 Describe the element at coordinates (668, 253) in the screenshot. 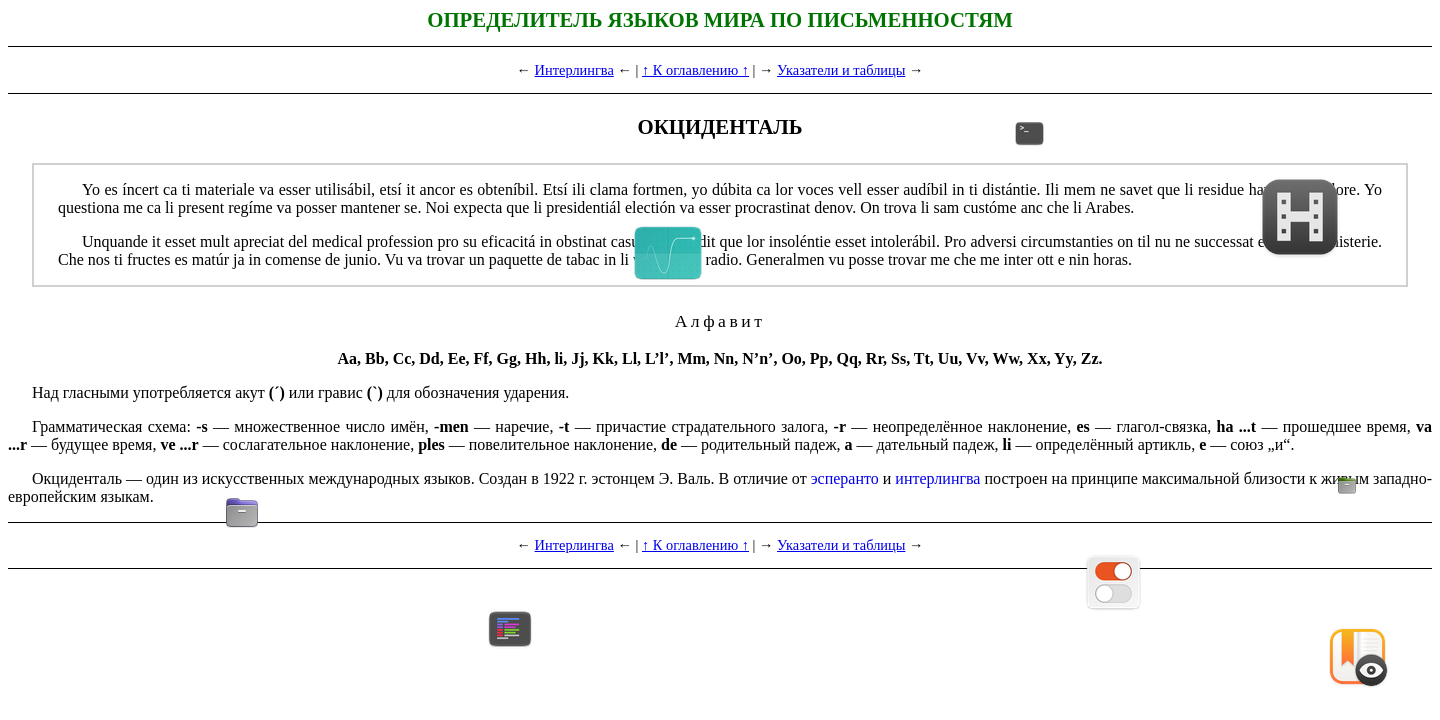

I see `open GNOME Usage system monitor app` at that location.